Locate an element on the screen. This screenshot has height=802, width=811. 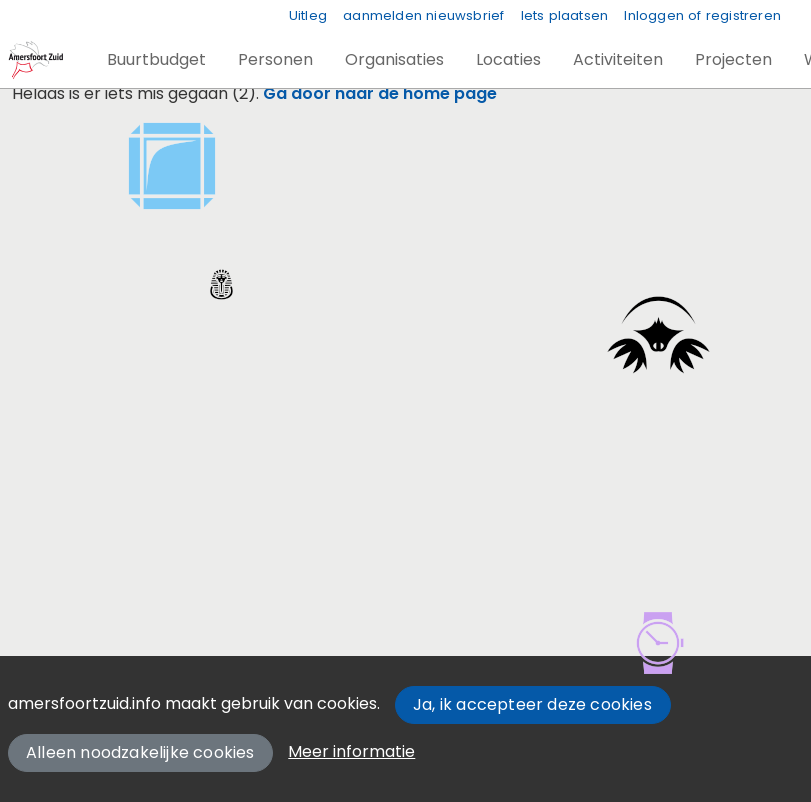
view current time or clock settings is located at coordinates (658, 643).